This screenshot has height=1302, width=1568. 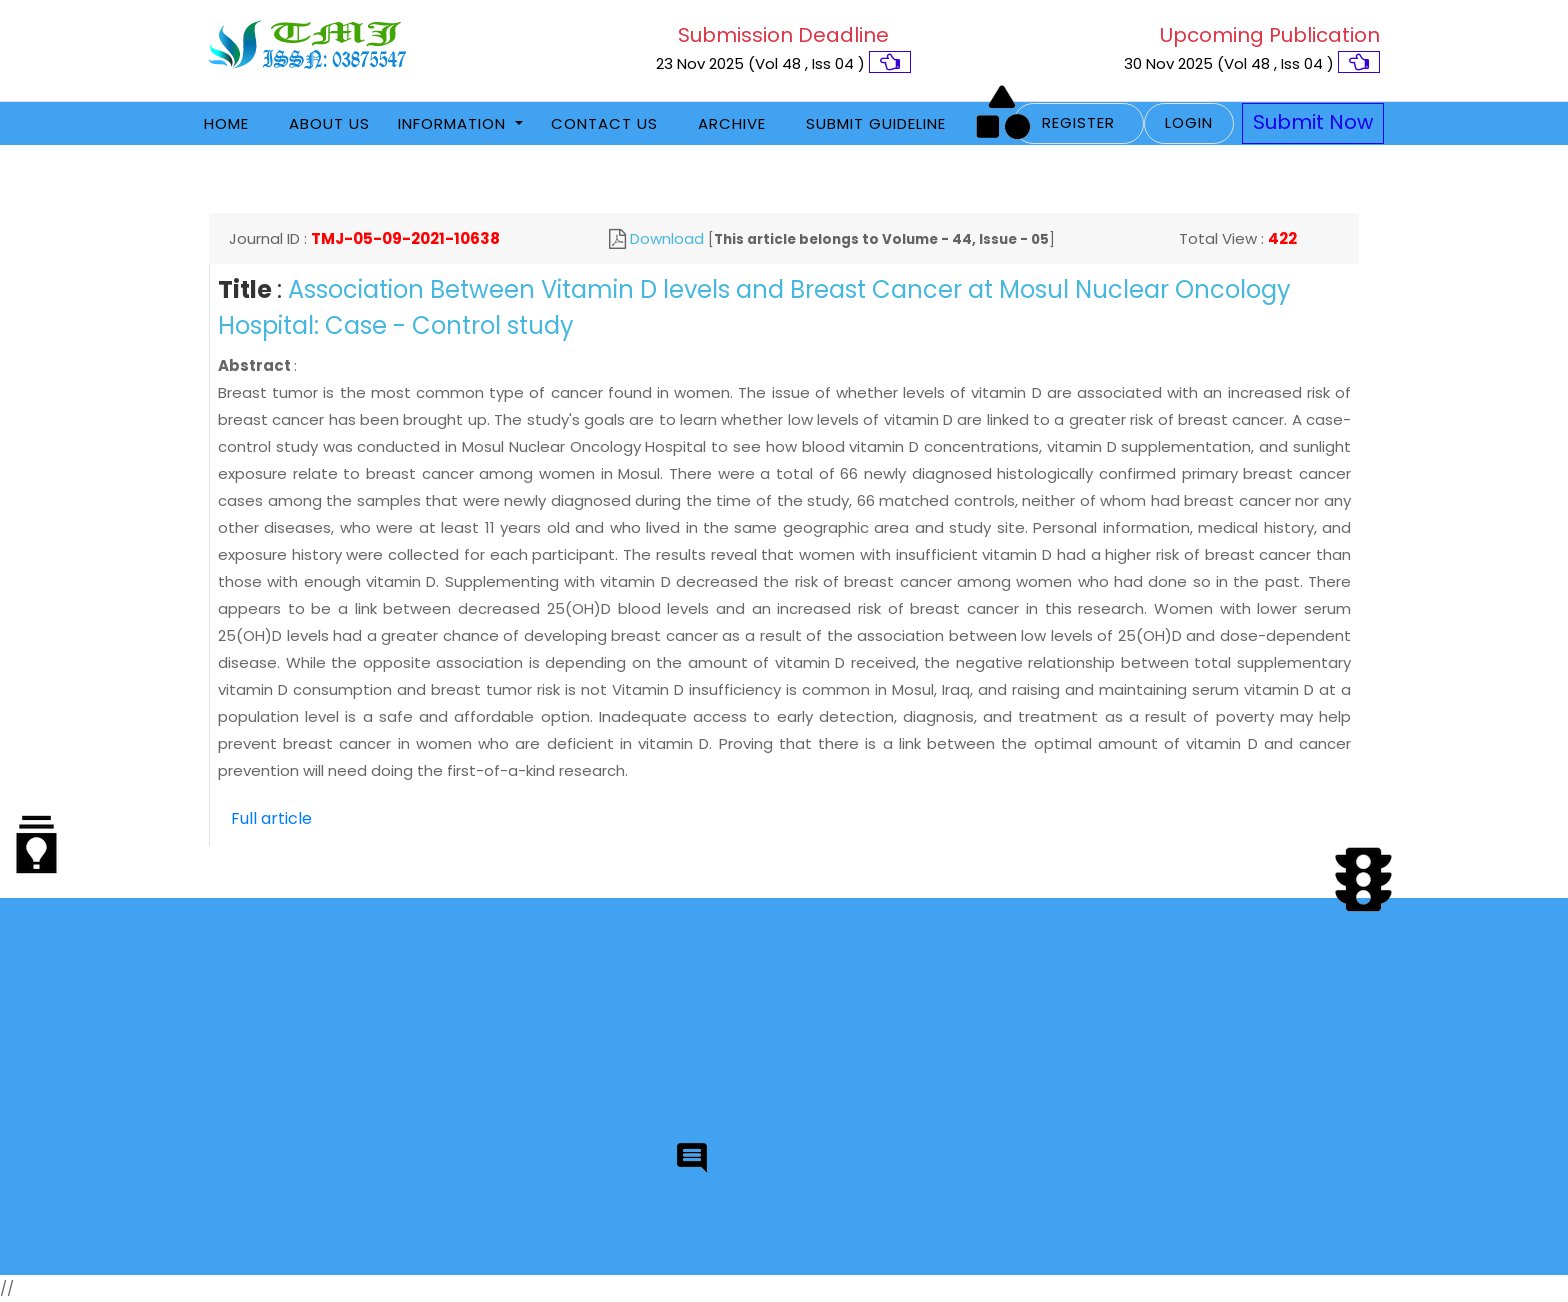 I want to click on add a comment to this item, so click(x=692, y=1158).